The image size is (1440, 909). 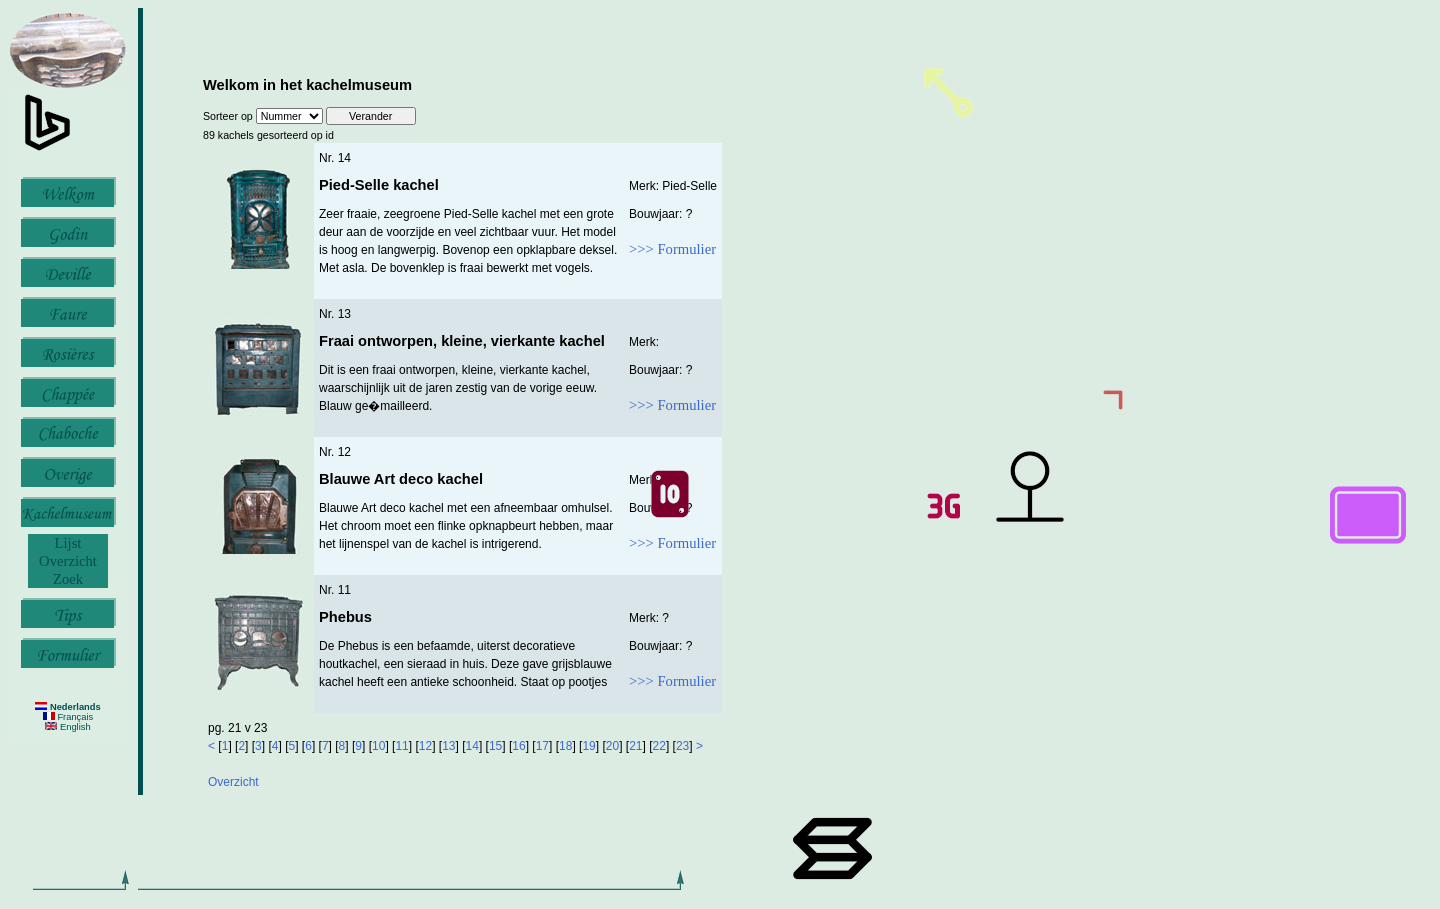 What do you see at coordinates (47, 122) in the screenshot?
I see `search with microsoft bing` at bounding box center [47, 122].